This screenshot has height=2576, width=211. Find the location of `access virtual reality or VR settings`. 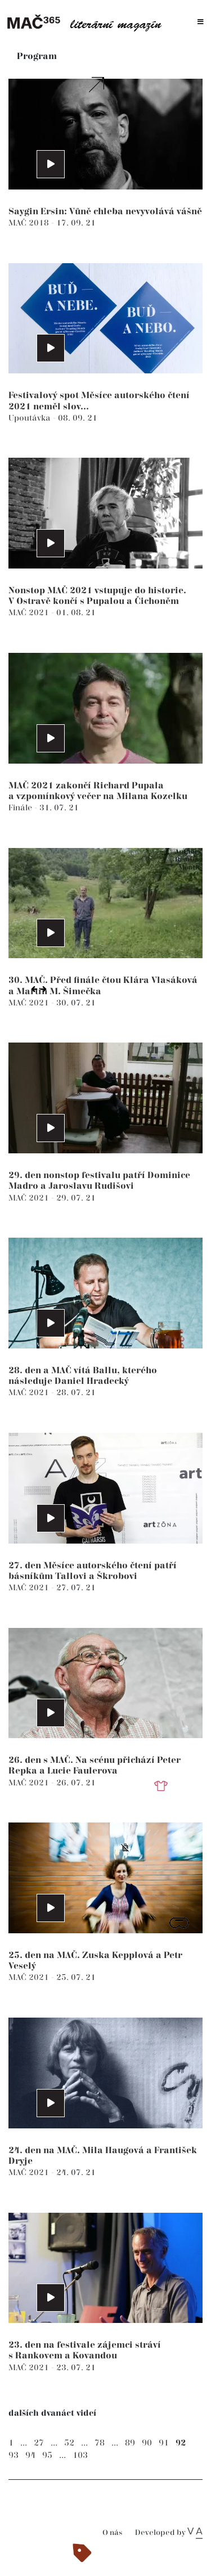

access virtual reality or VR settings is located at coordinates (179, 1923).